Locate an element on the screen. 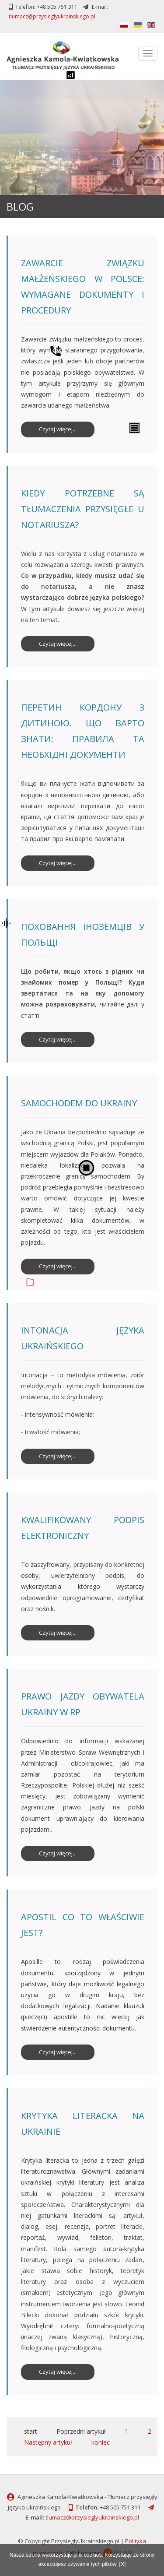 The width and height of the screenshot is (164, 2576). access audio equalizer settings is located at coordinates (6, 923).